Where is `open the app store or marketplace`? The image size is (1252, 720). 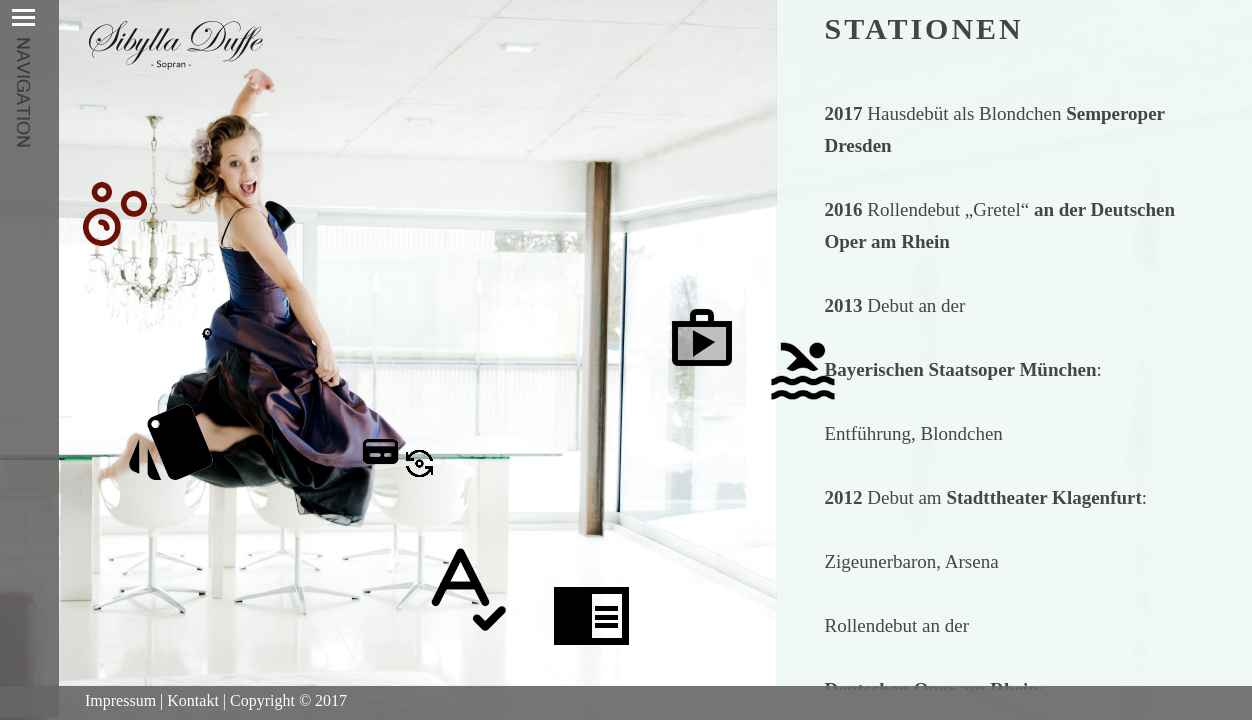 open the app store or marketplace is located at coordinates (702, 339).